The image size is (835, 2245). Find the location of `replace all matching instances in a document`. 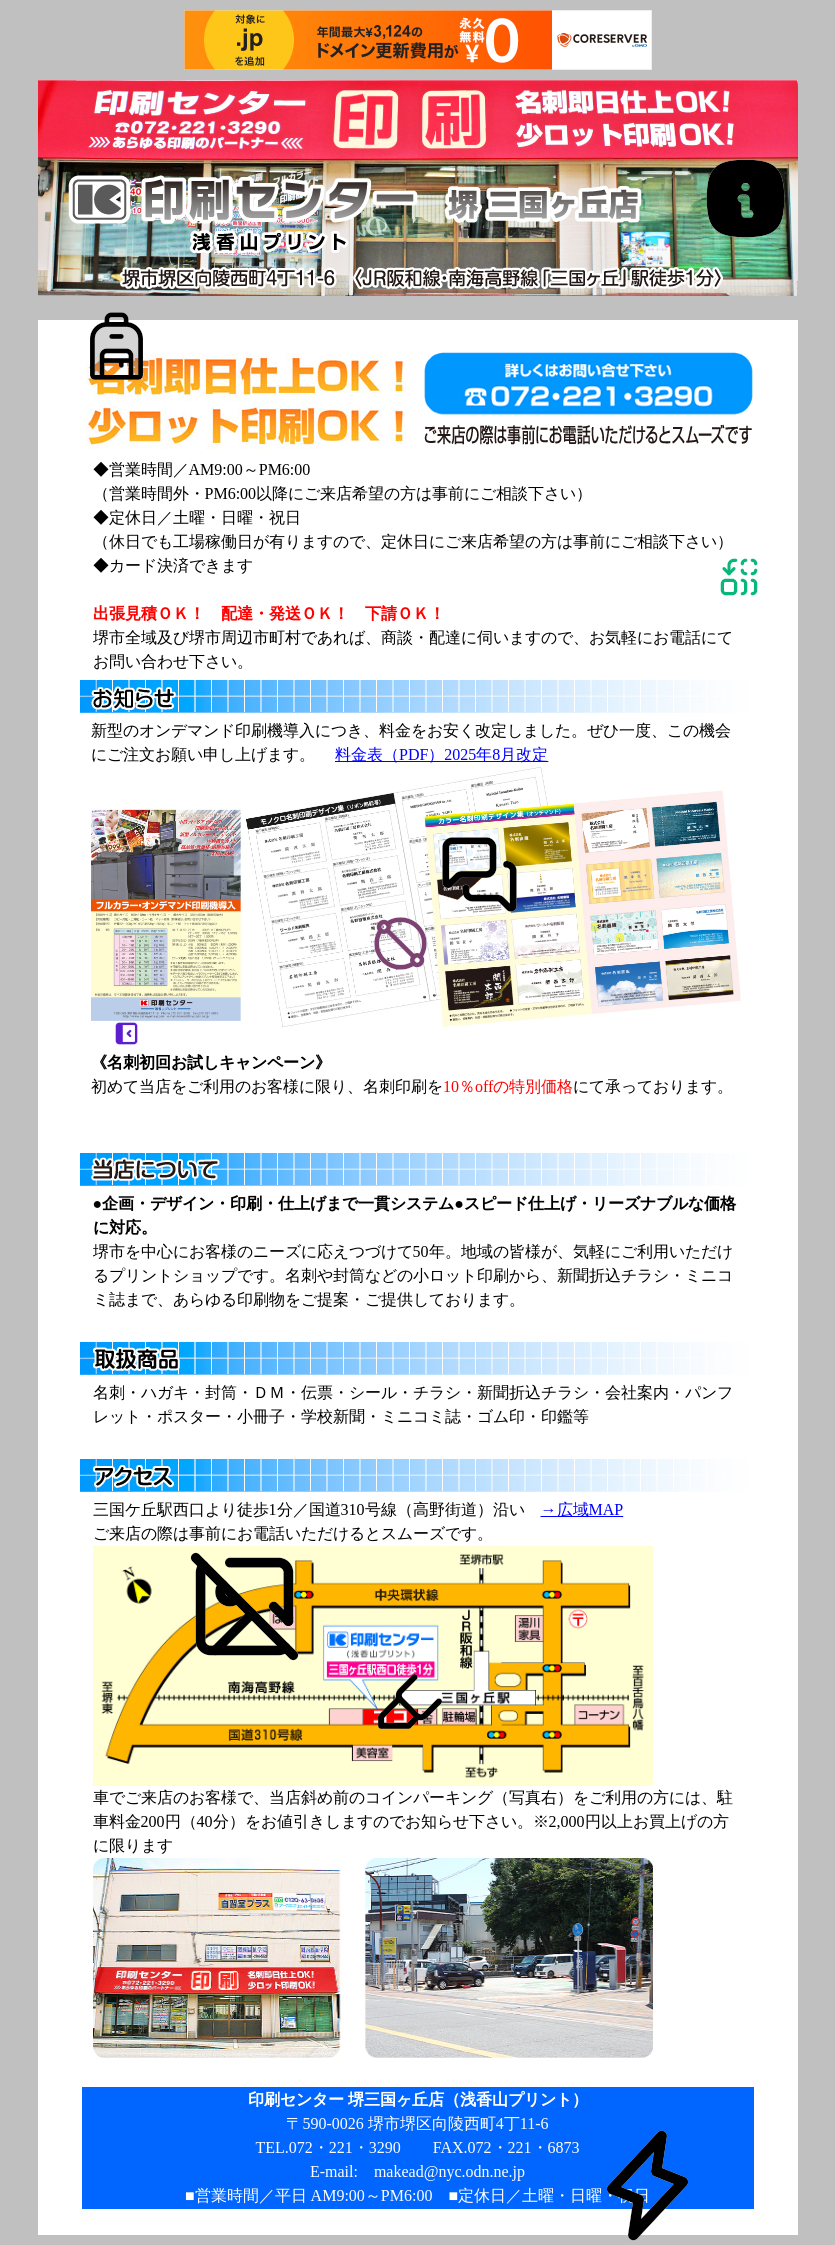

replace all matching instances in a document is located at coordinates (739, 577).